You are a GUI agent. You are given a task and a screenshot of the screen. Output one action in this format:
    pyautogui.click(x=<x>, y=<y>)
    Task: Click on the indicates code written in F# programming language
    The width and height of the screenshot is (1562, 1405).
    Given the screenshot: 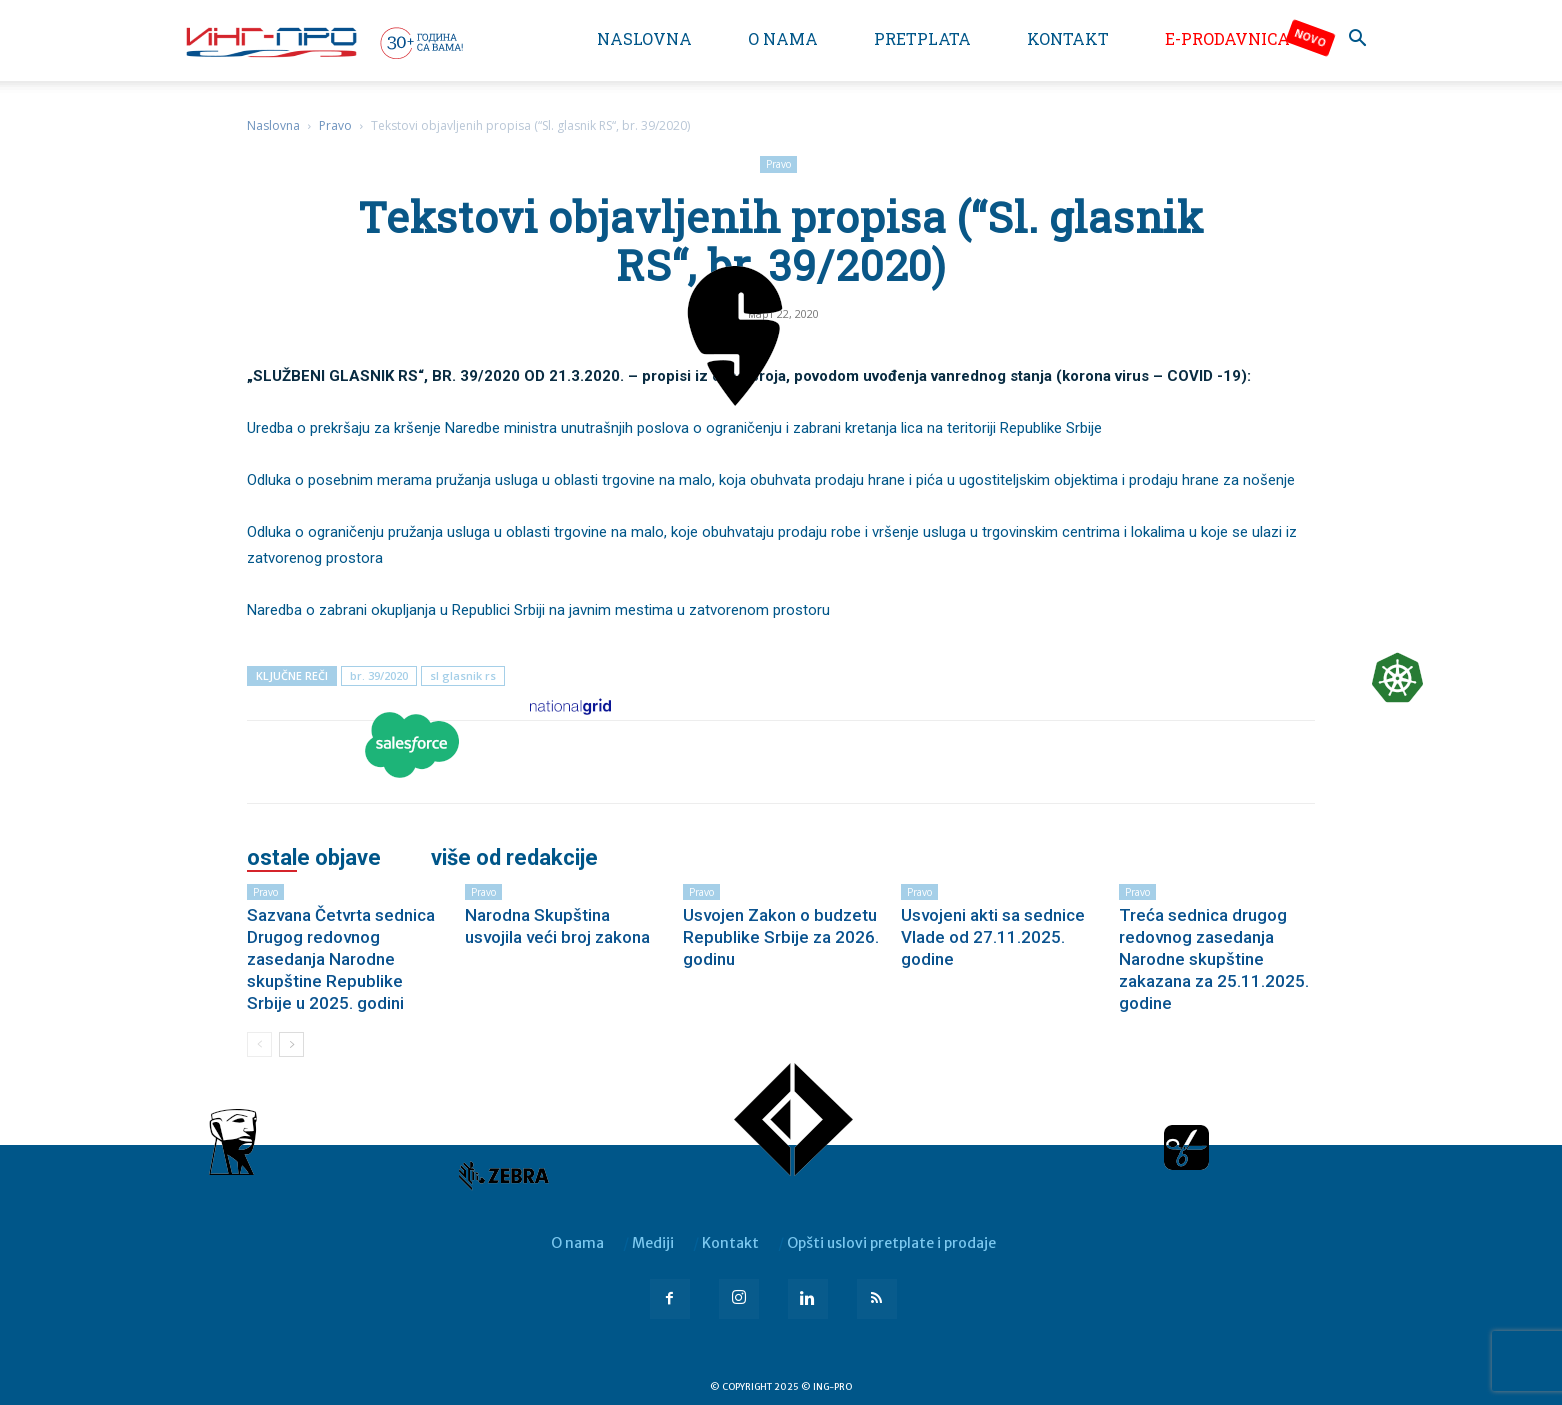 What is the action you would take?
    pyautogui.click(x=793, y=1119)
    